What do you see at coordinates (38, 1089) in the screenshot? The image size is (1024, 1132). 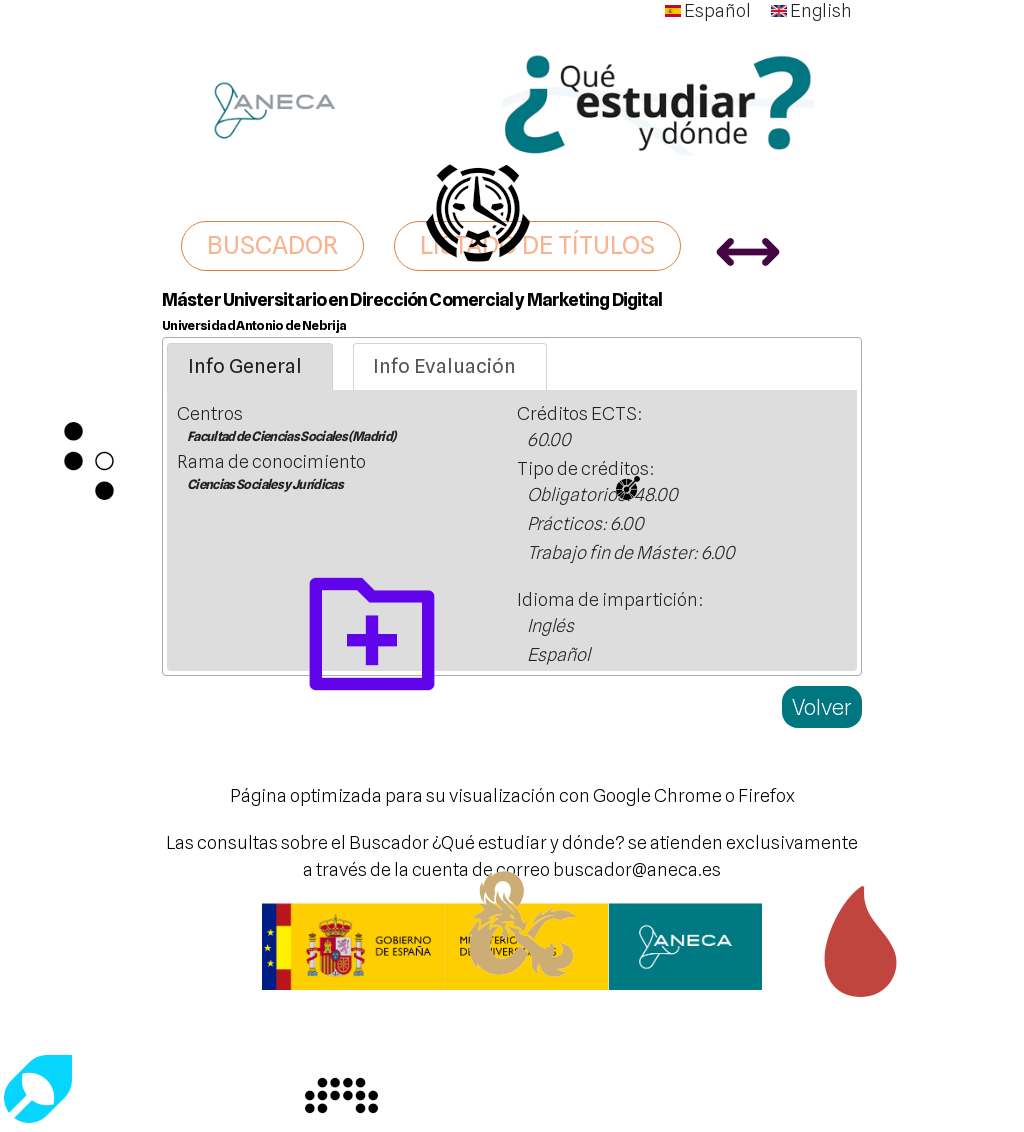 I see `visit mintlify documentation platform` at bounding box center [38, 1089].